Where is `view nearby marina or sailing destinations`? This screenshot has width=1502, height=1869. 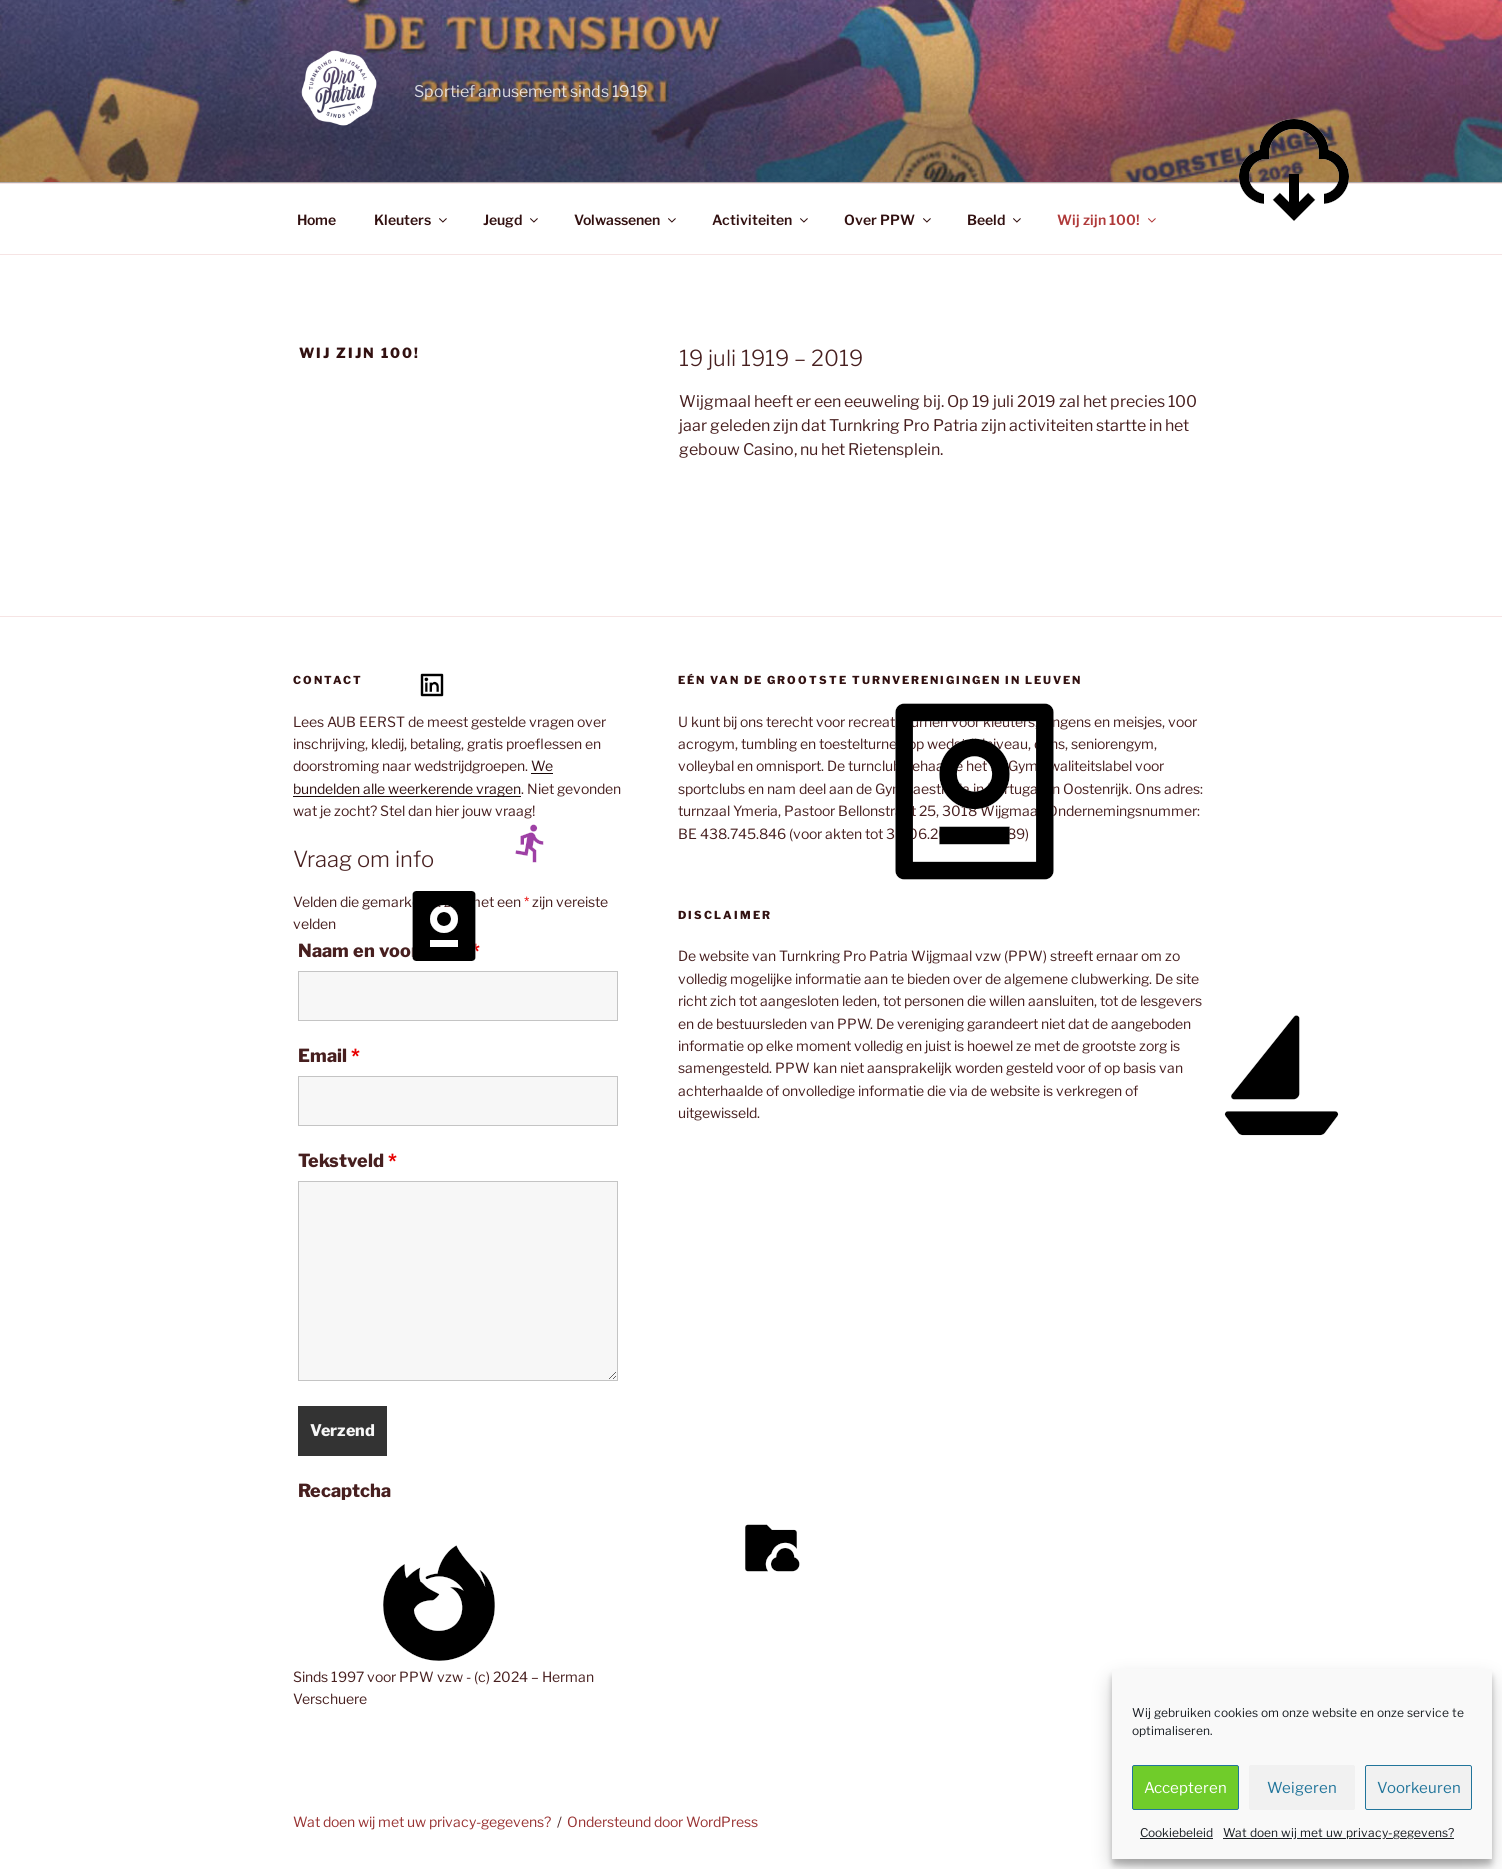 view nearby marina or sailing destinations is located at coordinates (1281, 1075).